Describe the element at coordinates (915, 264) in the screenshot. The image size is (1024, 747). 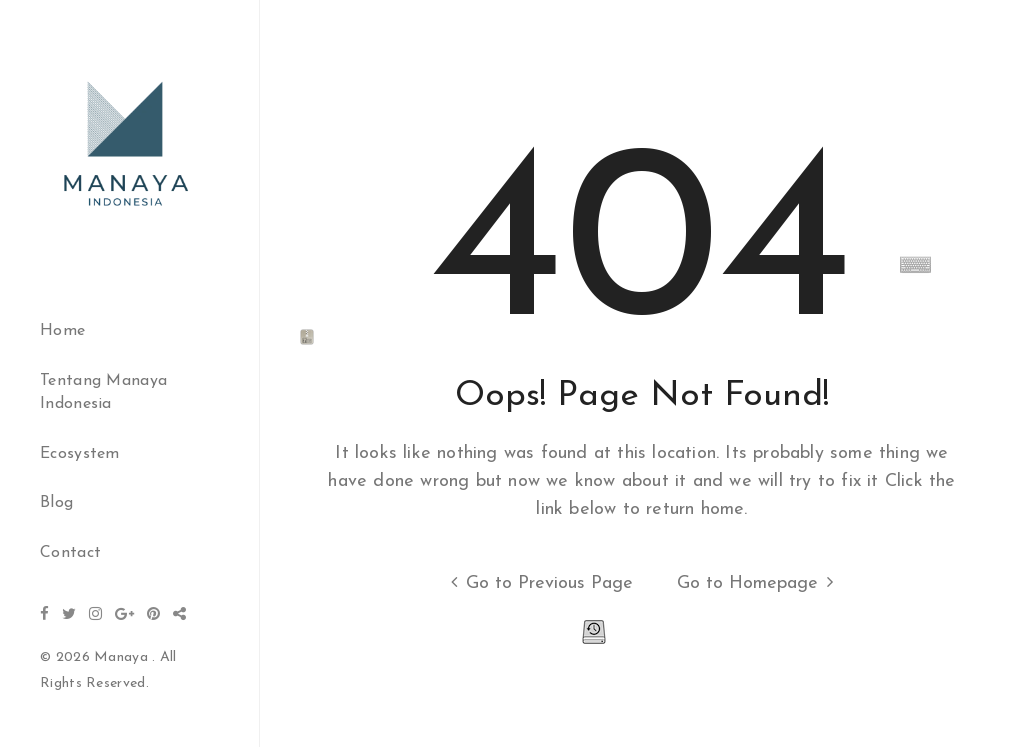
I see `indicates bluetooth keyboard connected` at that location.